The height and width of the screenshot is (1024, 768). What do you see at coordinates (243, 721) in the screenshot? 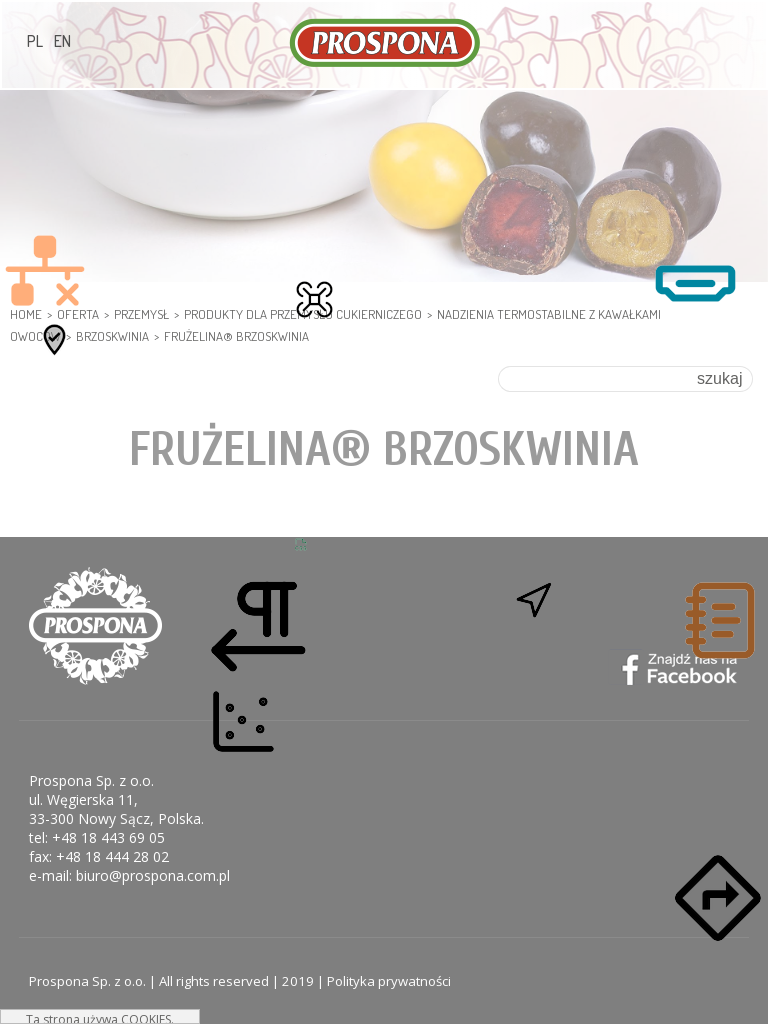
I see `view scatter plot data visualization` at bounding box center [243, 721].